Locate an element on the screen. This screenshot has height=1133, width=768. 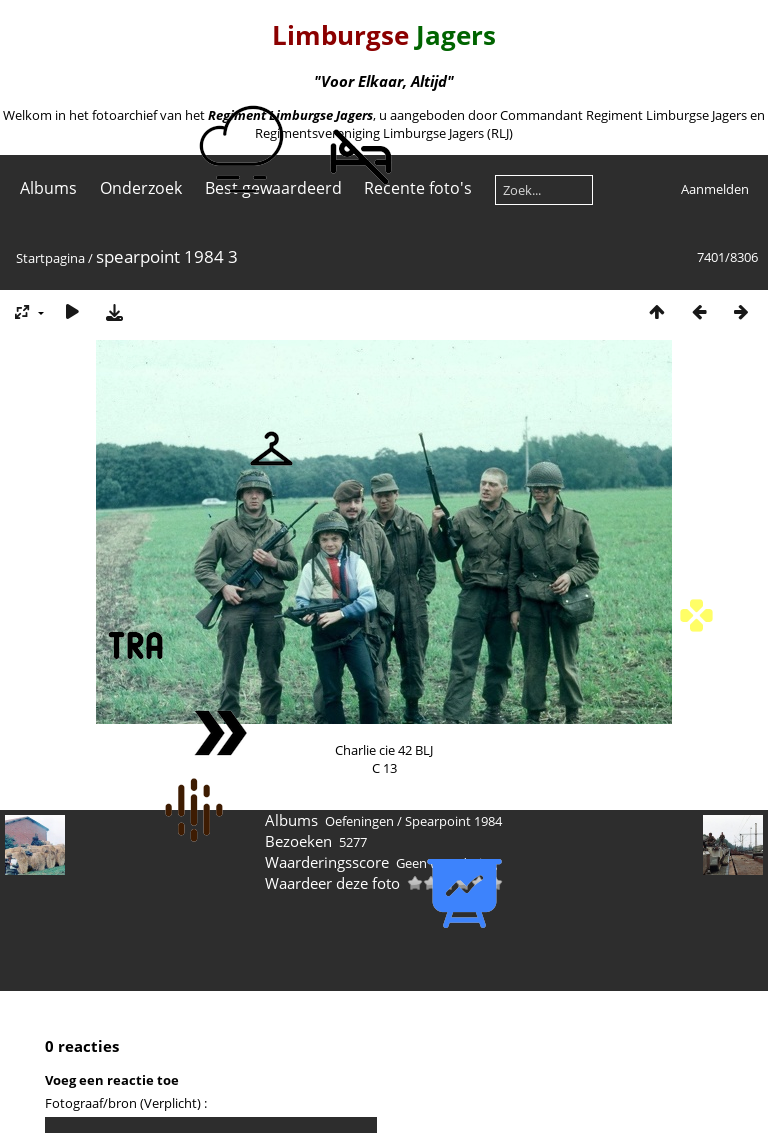
view presentation or slideshow is located at coordinates (464, 893).